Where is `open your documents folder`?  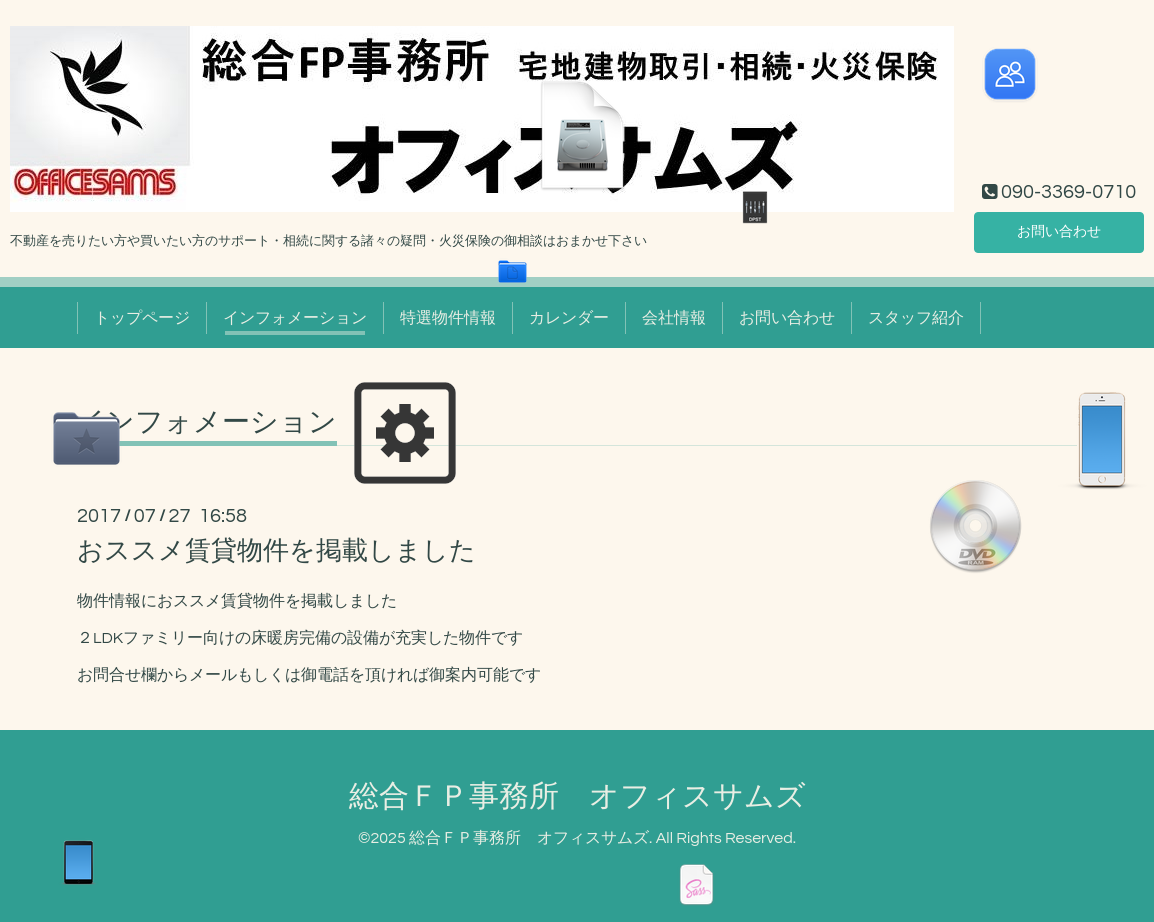 open your documents folder is located at coordinates (512, 271).